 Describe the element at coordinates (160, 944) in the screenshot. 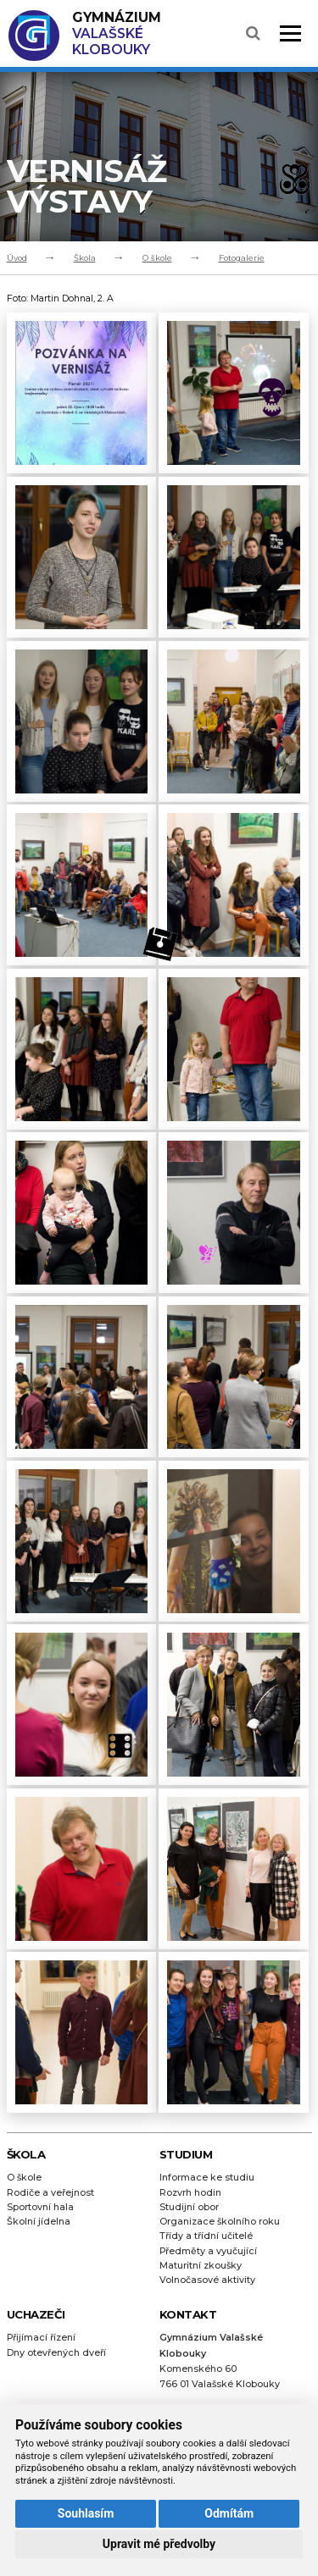

I see `save your current progress` at that location.